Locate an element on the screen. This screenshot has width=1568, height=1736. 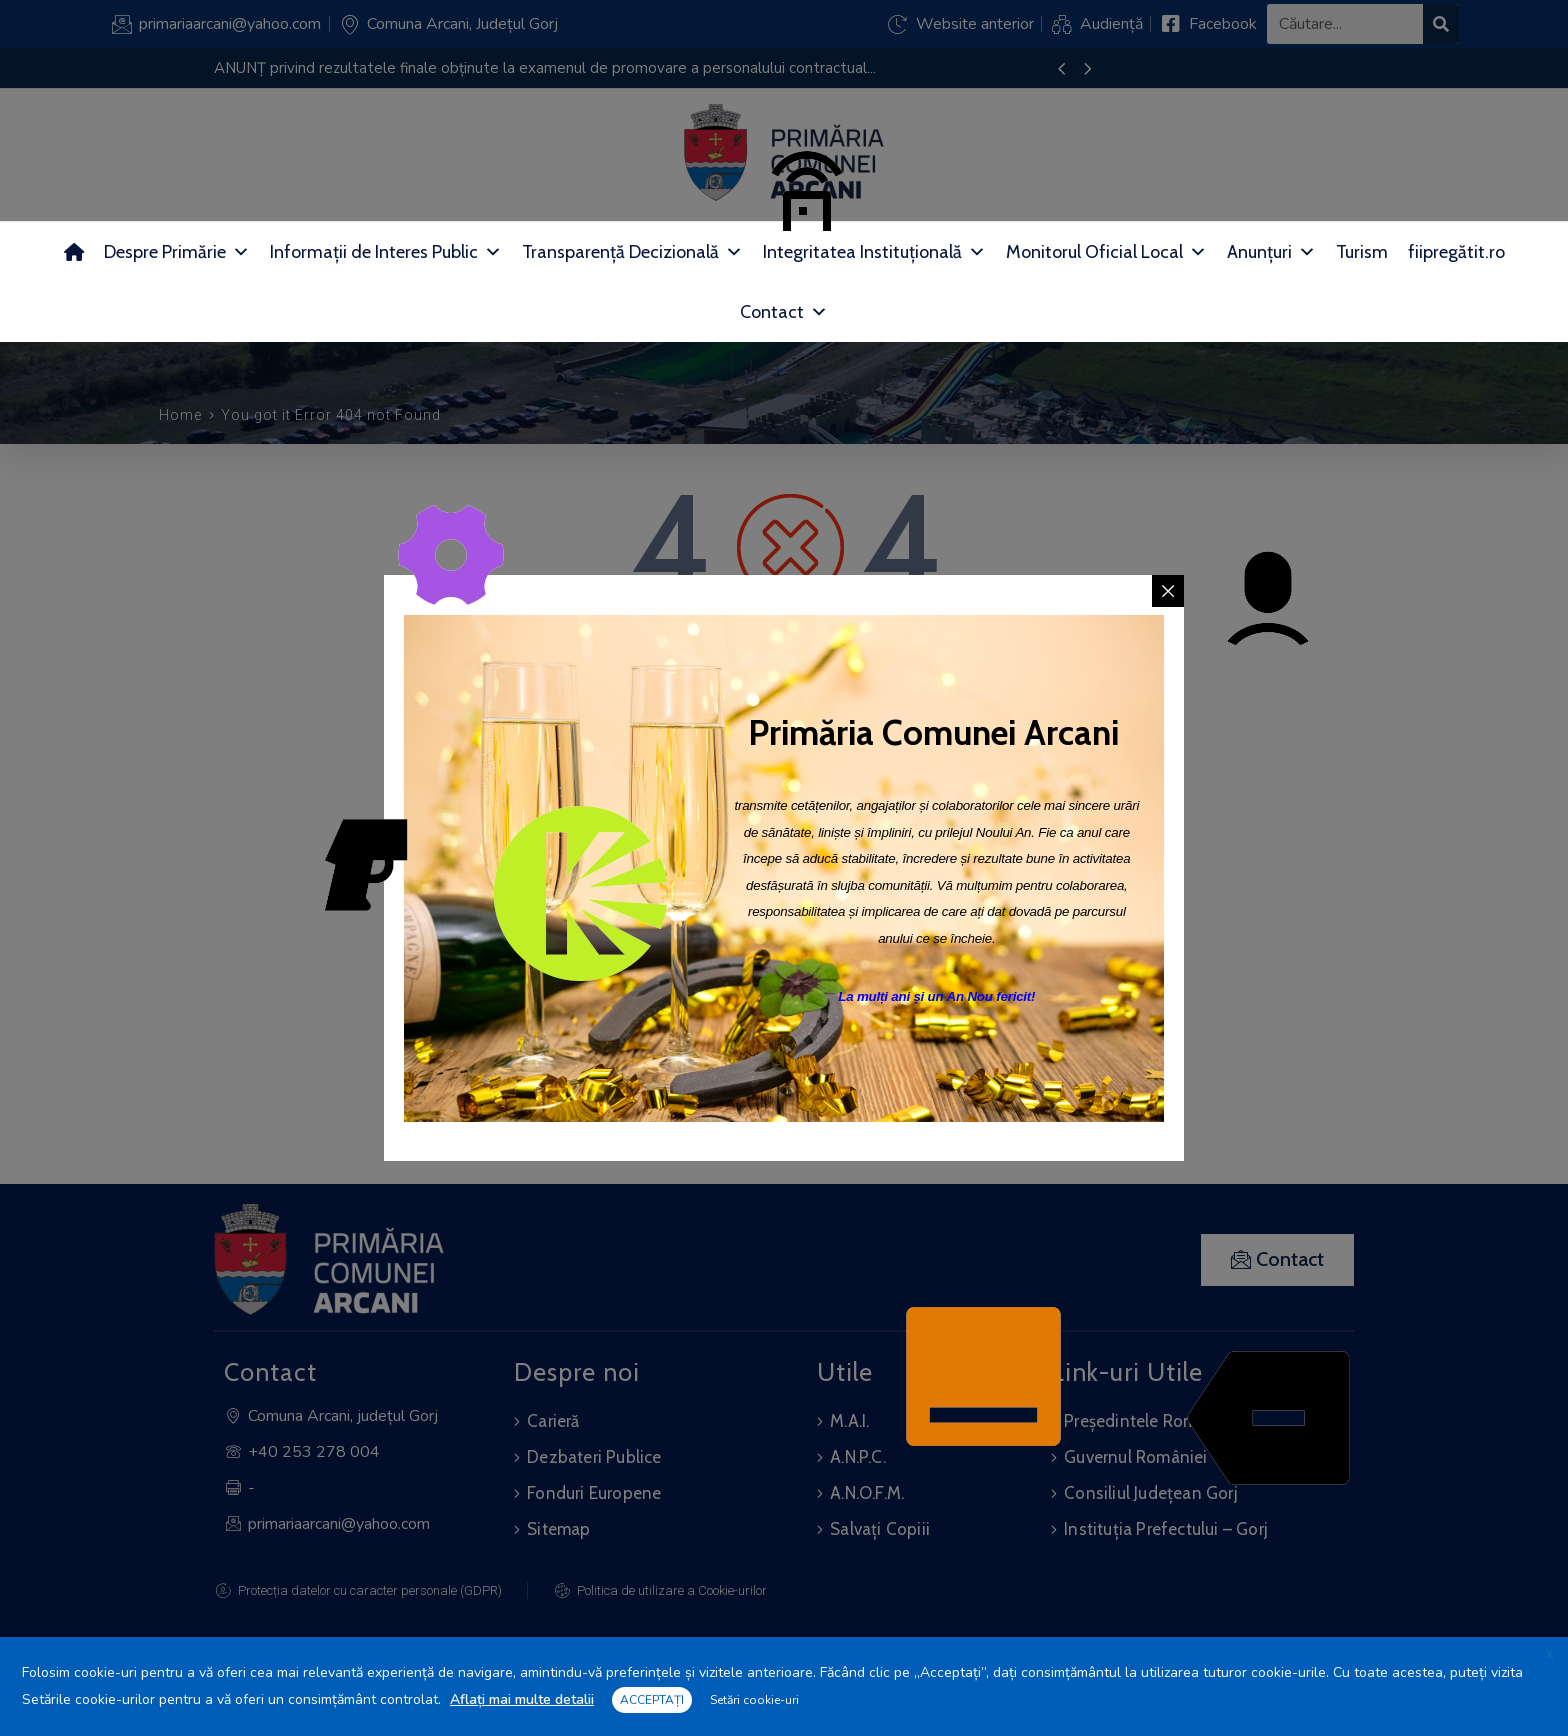
control a connected smart device is located at coordinates (807, 191).